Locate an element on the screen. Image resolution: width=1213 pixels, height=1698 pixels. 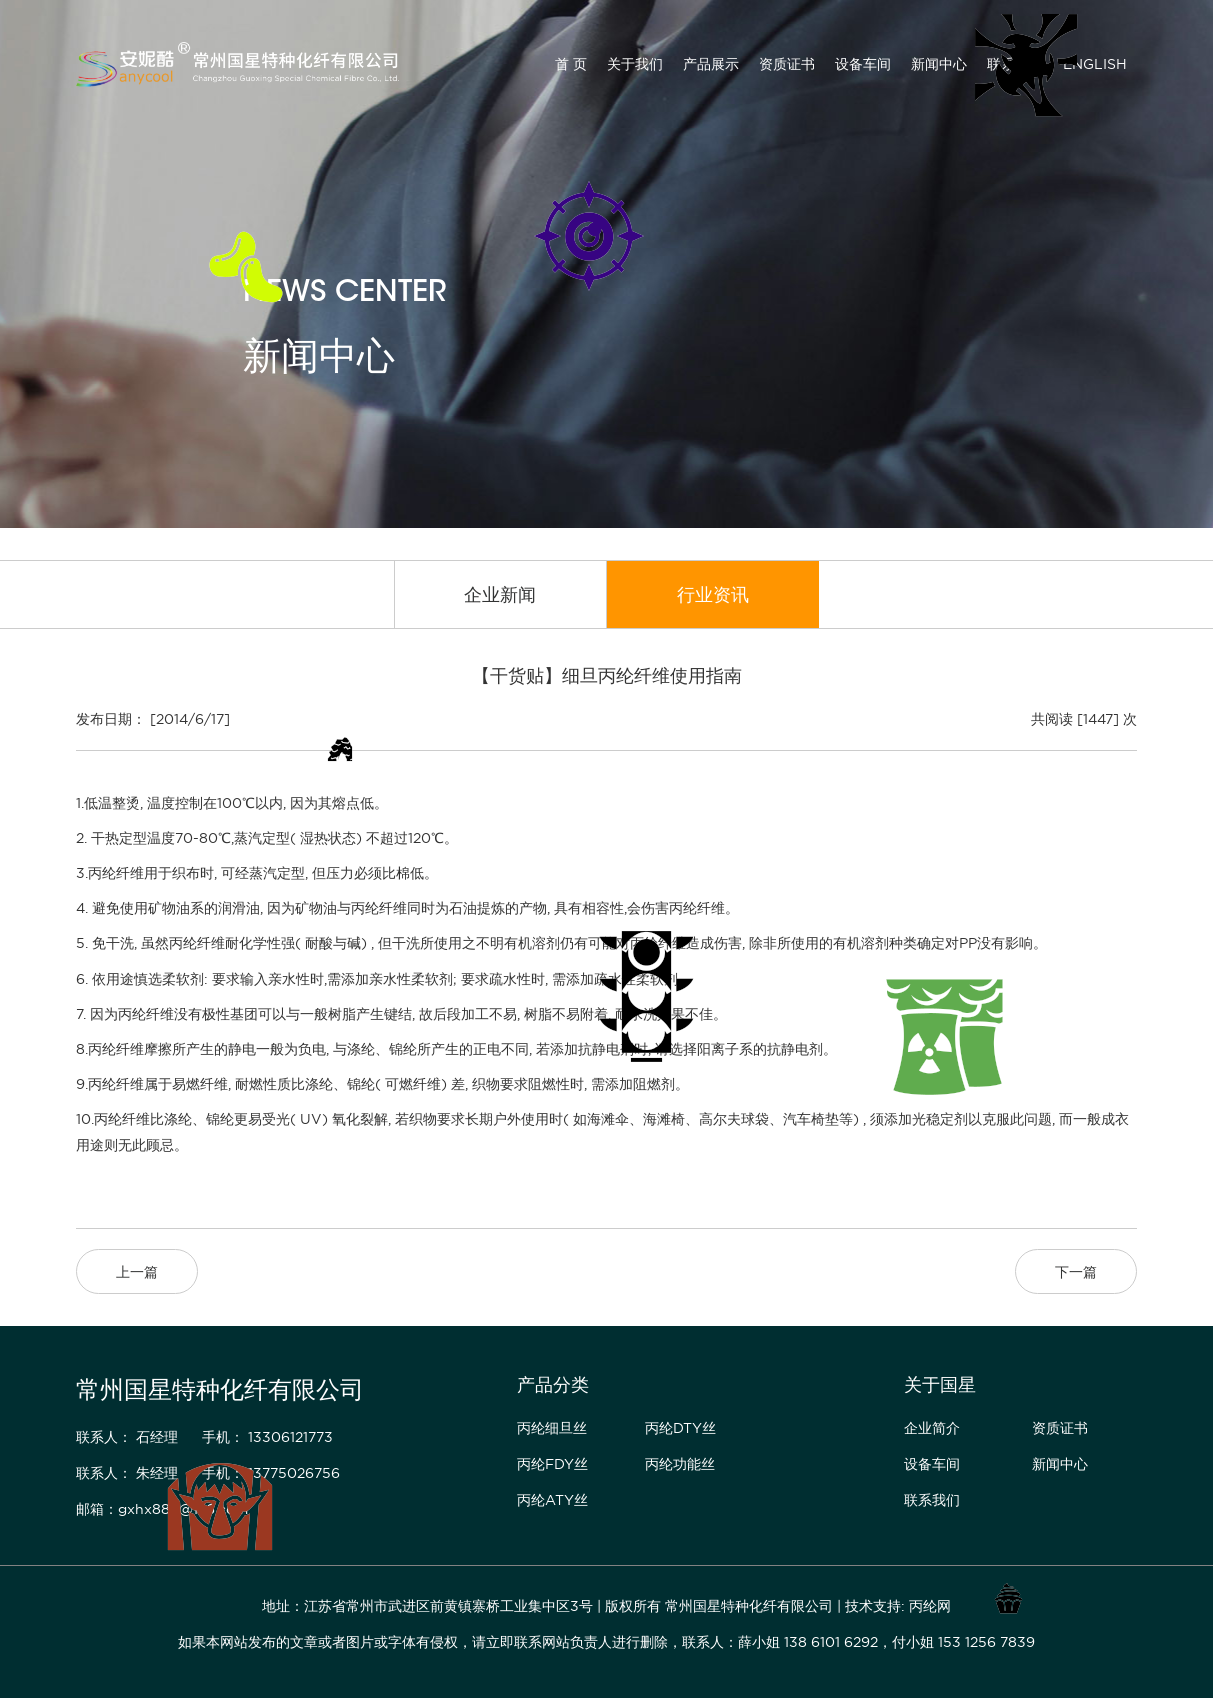
access bakery or dessert options is located at coordinates (1008, 1597).